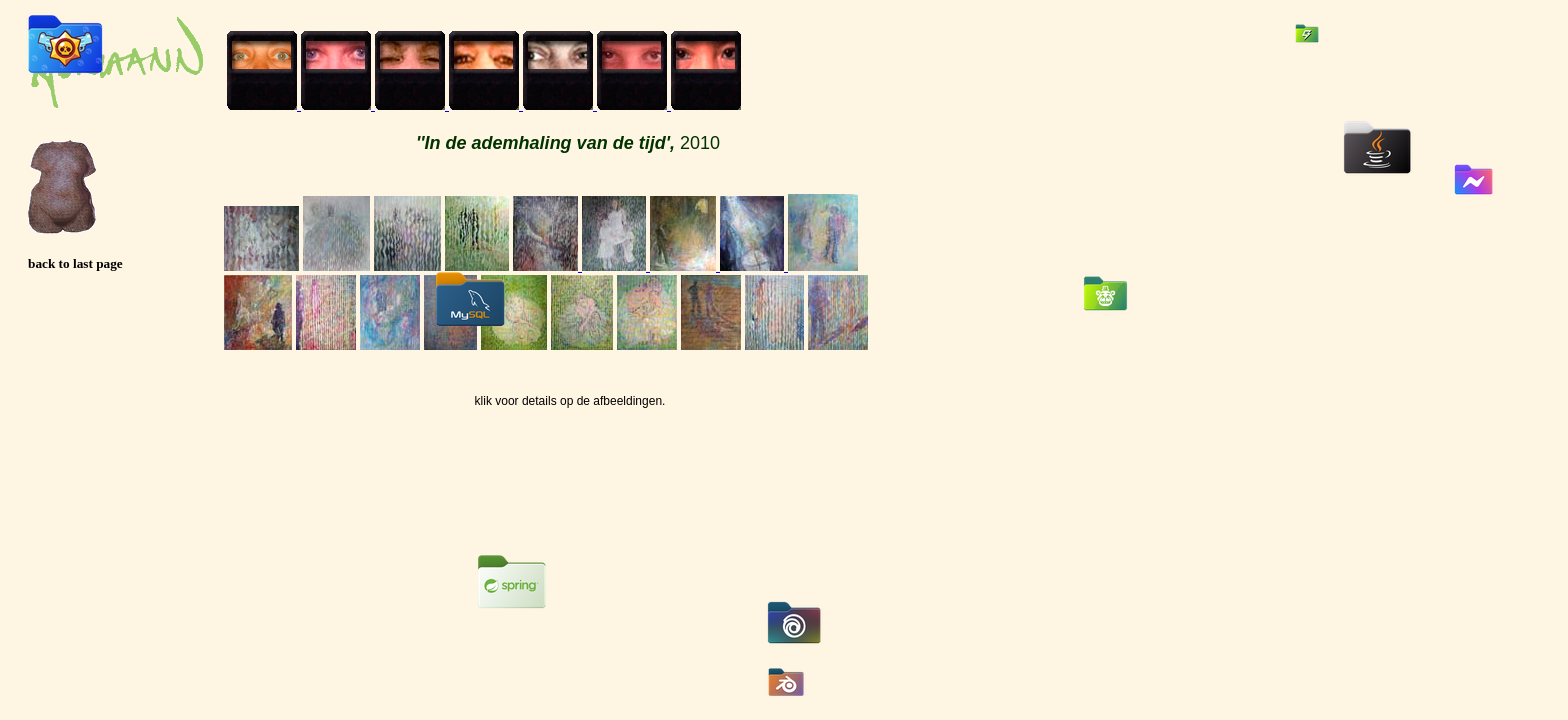 This screenshot has height=720, width=1568. I want to click on open folder containing Blender project files, so click(786, 683).